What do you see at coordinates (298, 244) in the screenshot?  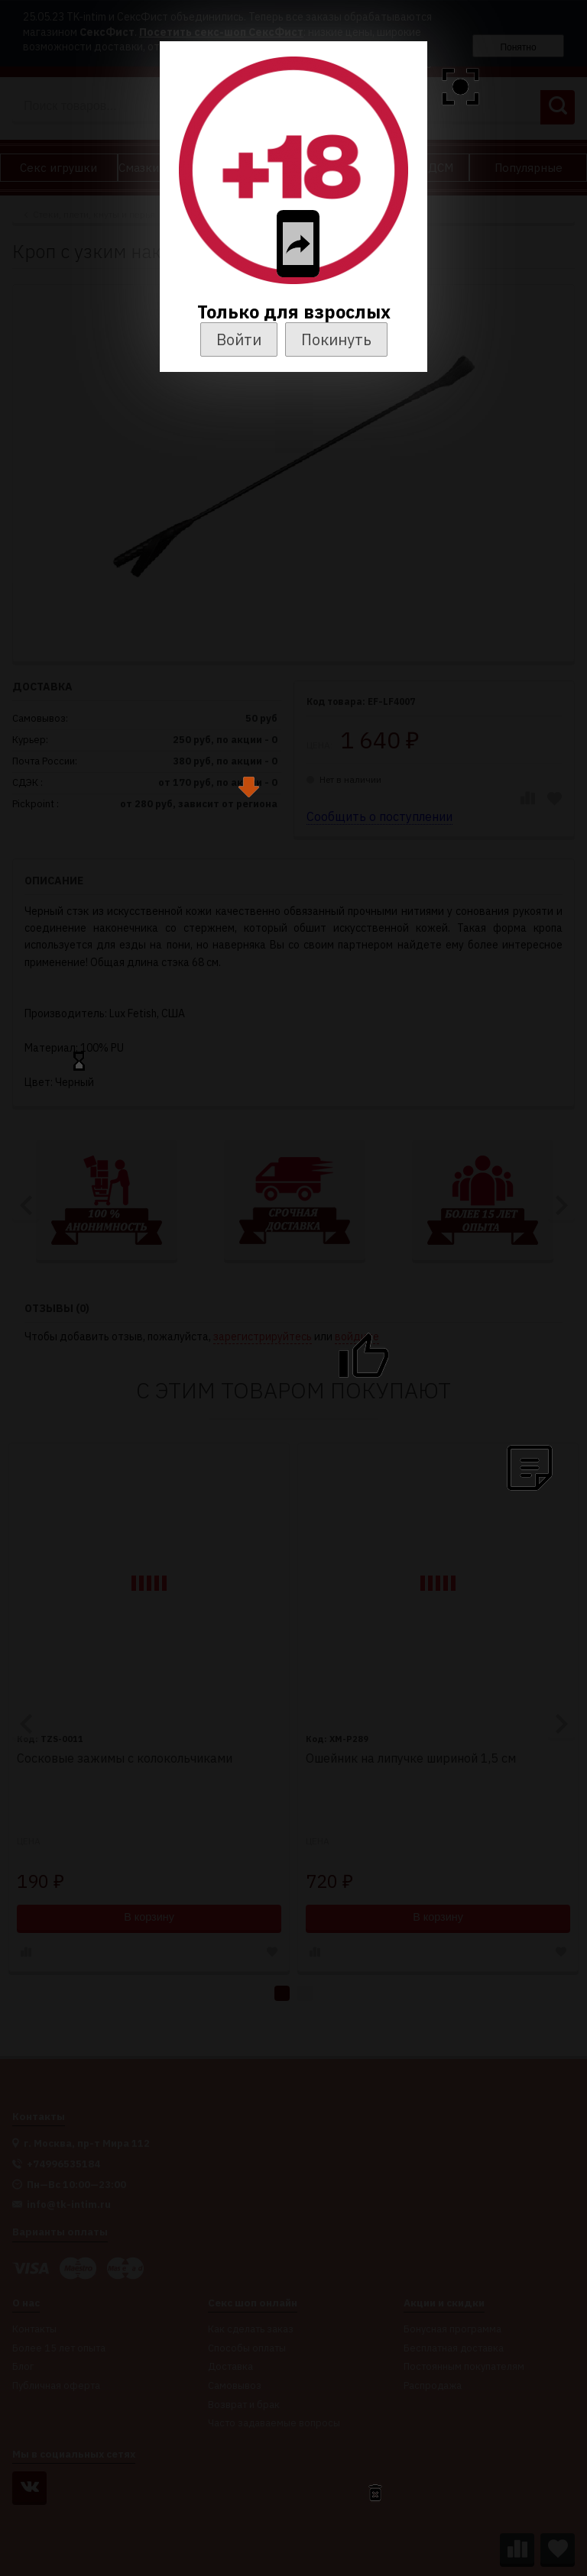 I see `share your mobile screen with others` at bounding box center [298, 244].